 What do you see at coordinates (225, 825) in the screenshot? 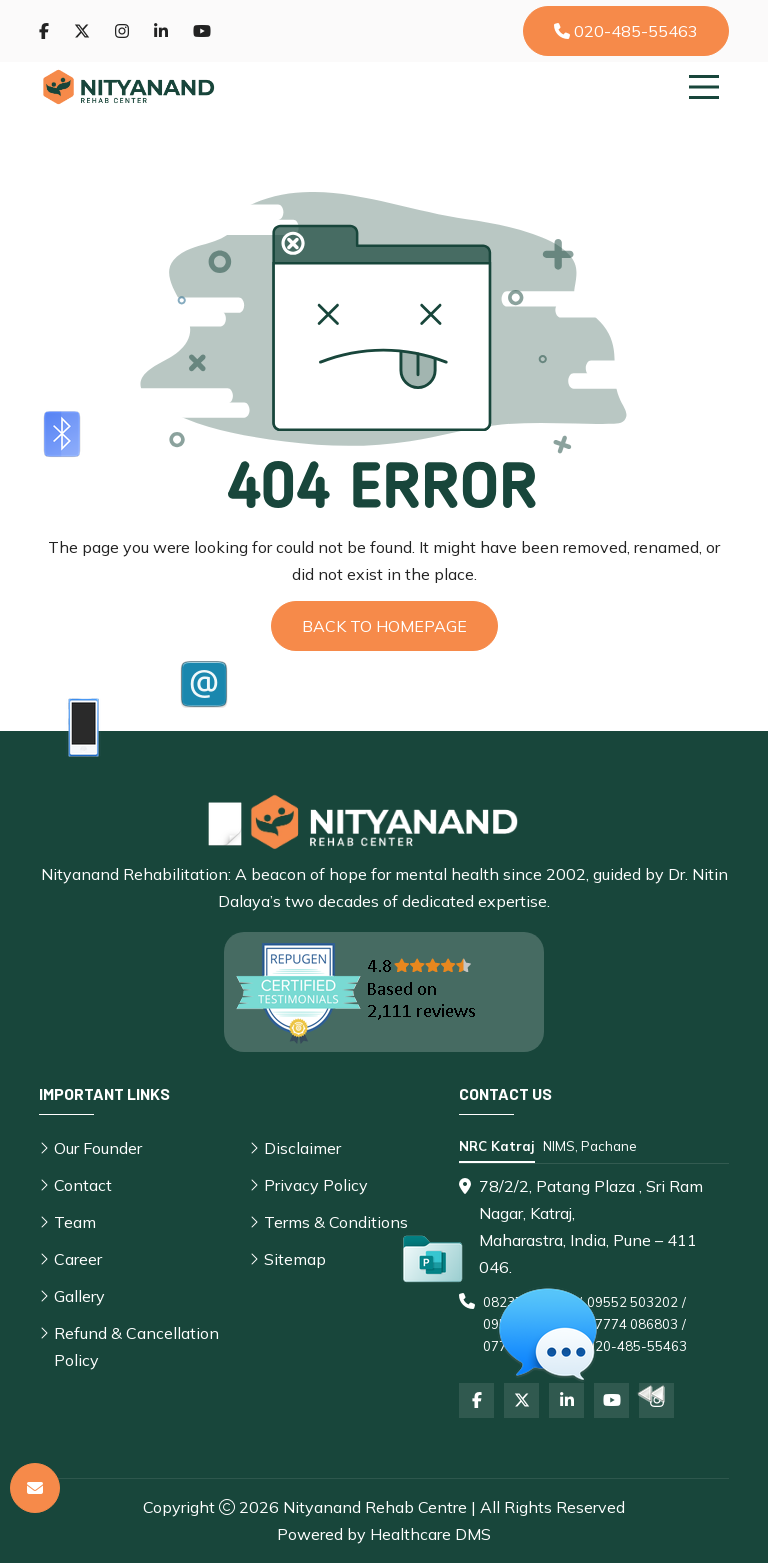
I see `a blank document or stationery template` at bounding box center [225, 825].